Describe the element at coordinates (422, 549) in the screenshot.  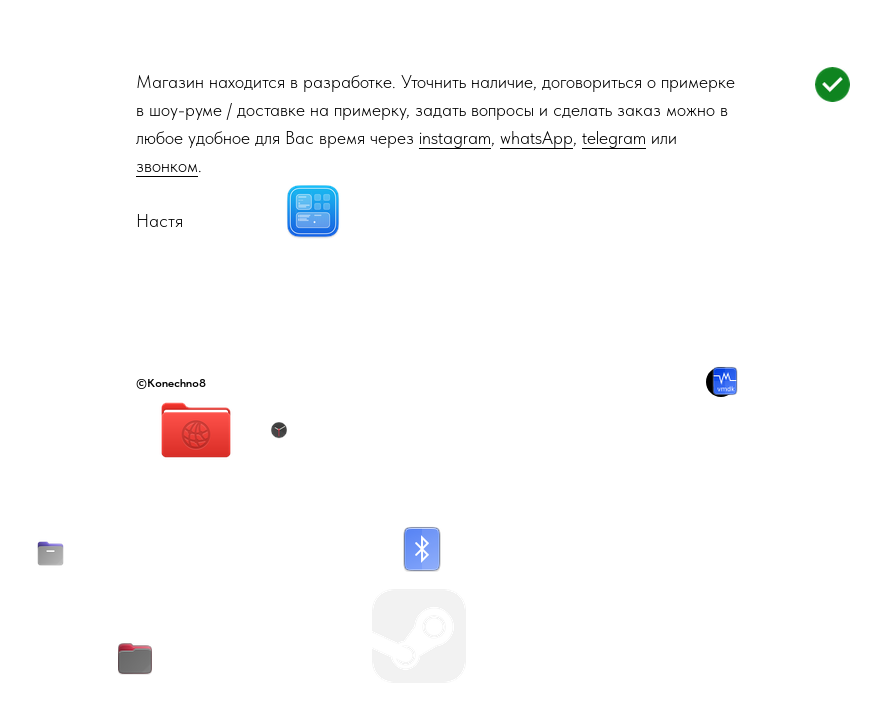
I see `access bluetooth settings` at that location.